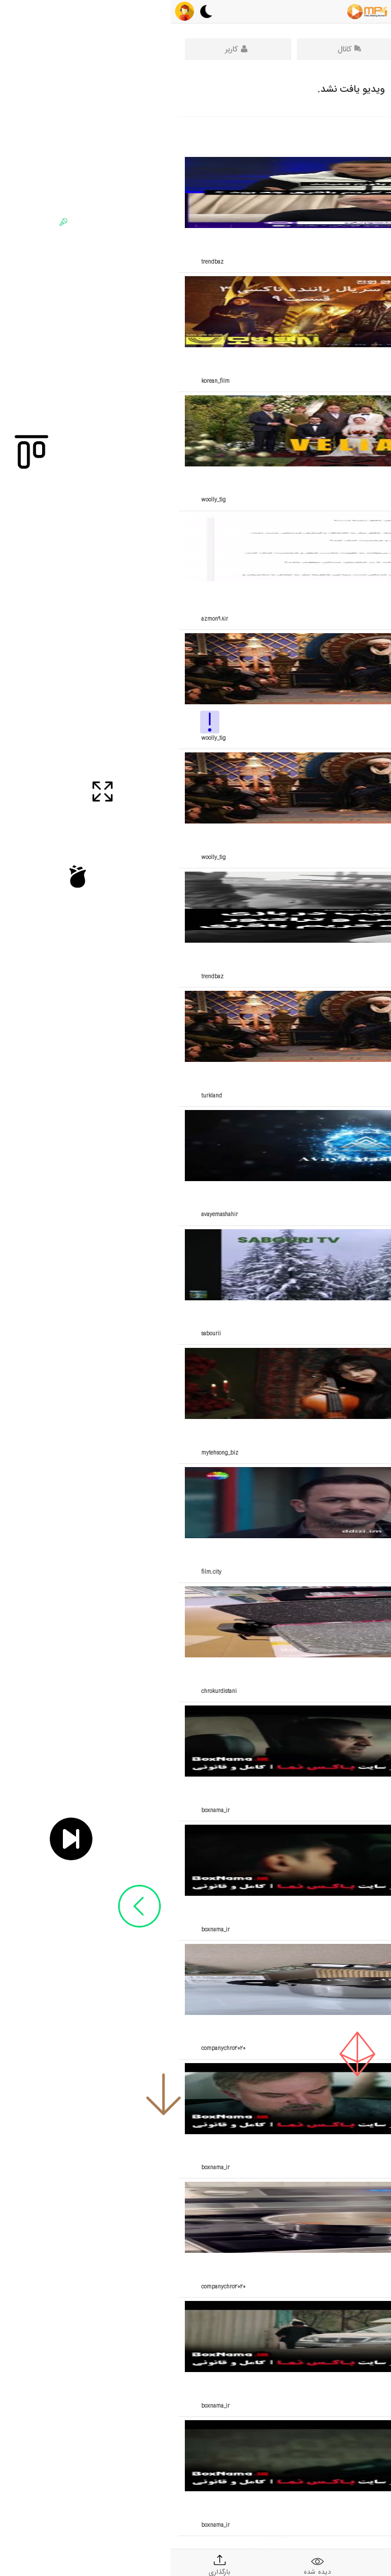 The image size is (391, 2576). I want to click on view ethereum balance or wallet, so click(357, 2054).